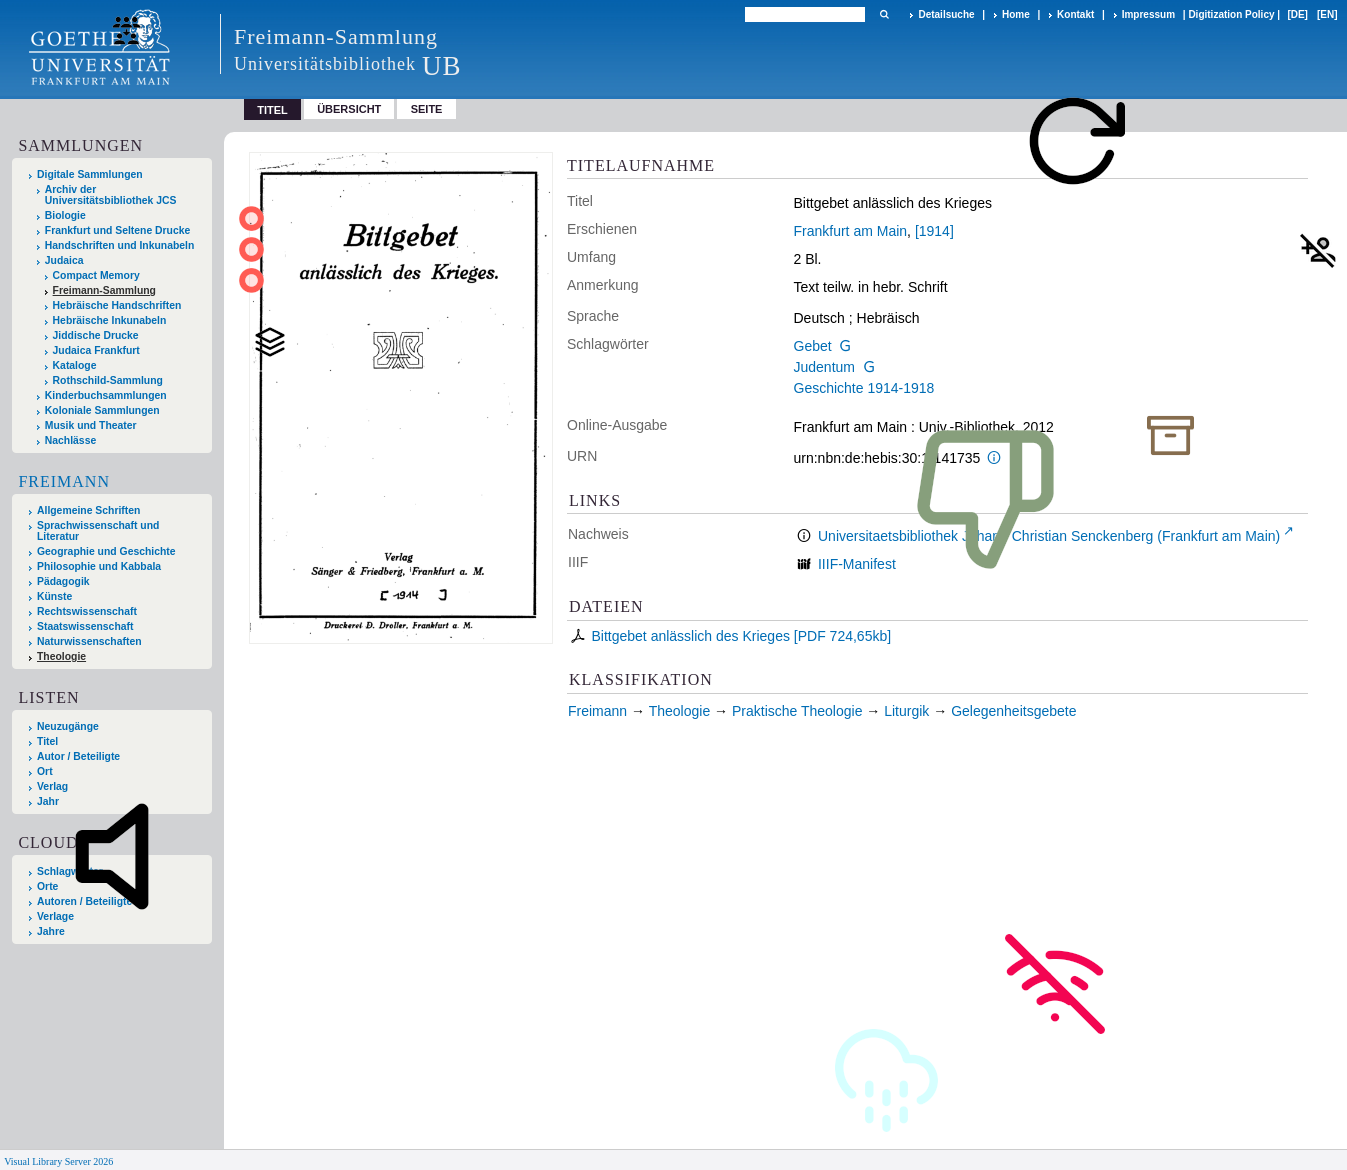 This screenshot has height=1170, width=1347. Describe the element at coordinates (886, 1080) in the screenshot. I see `indicates light rain or drizzle in weather forecast` at that location.